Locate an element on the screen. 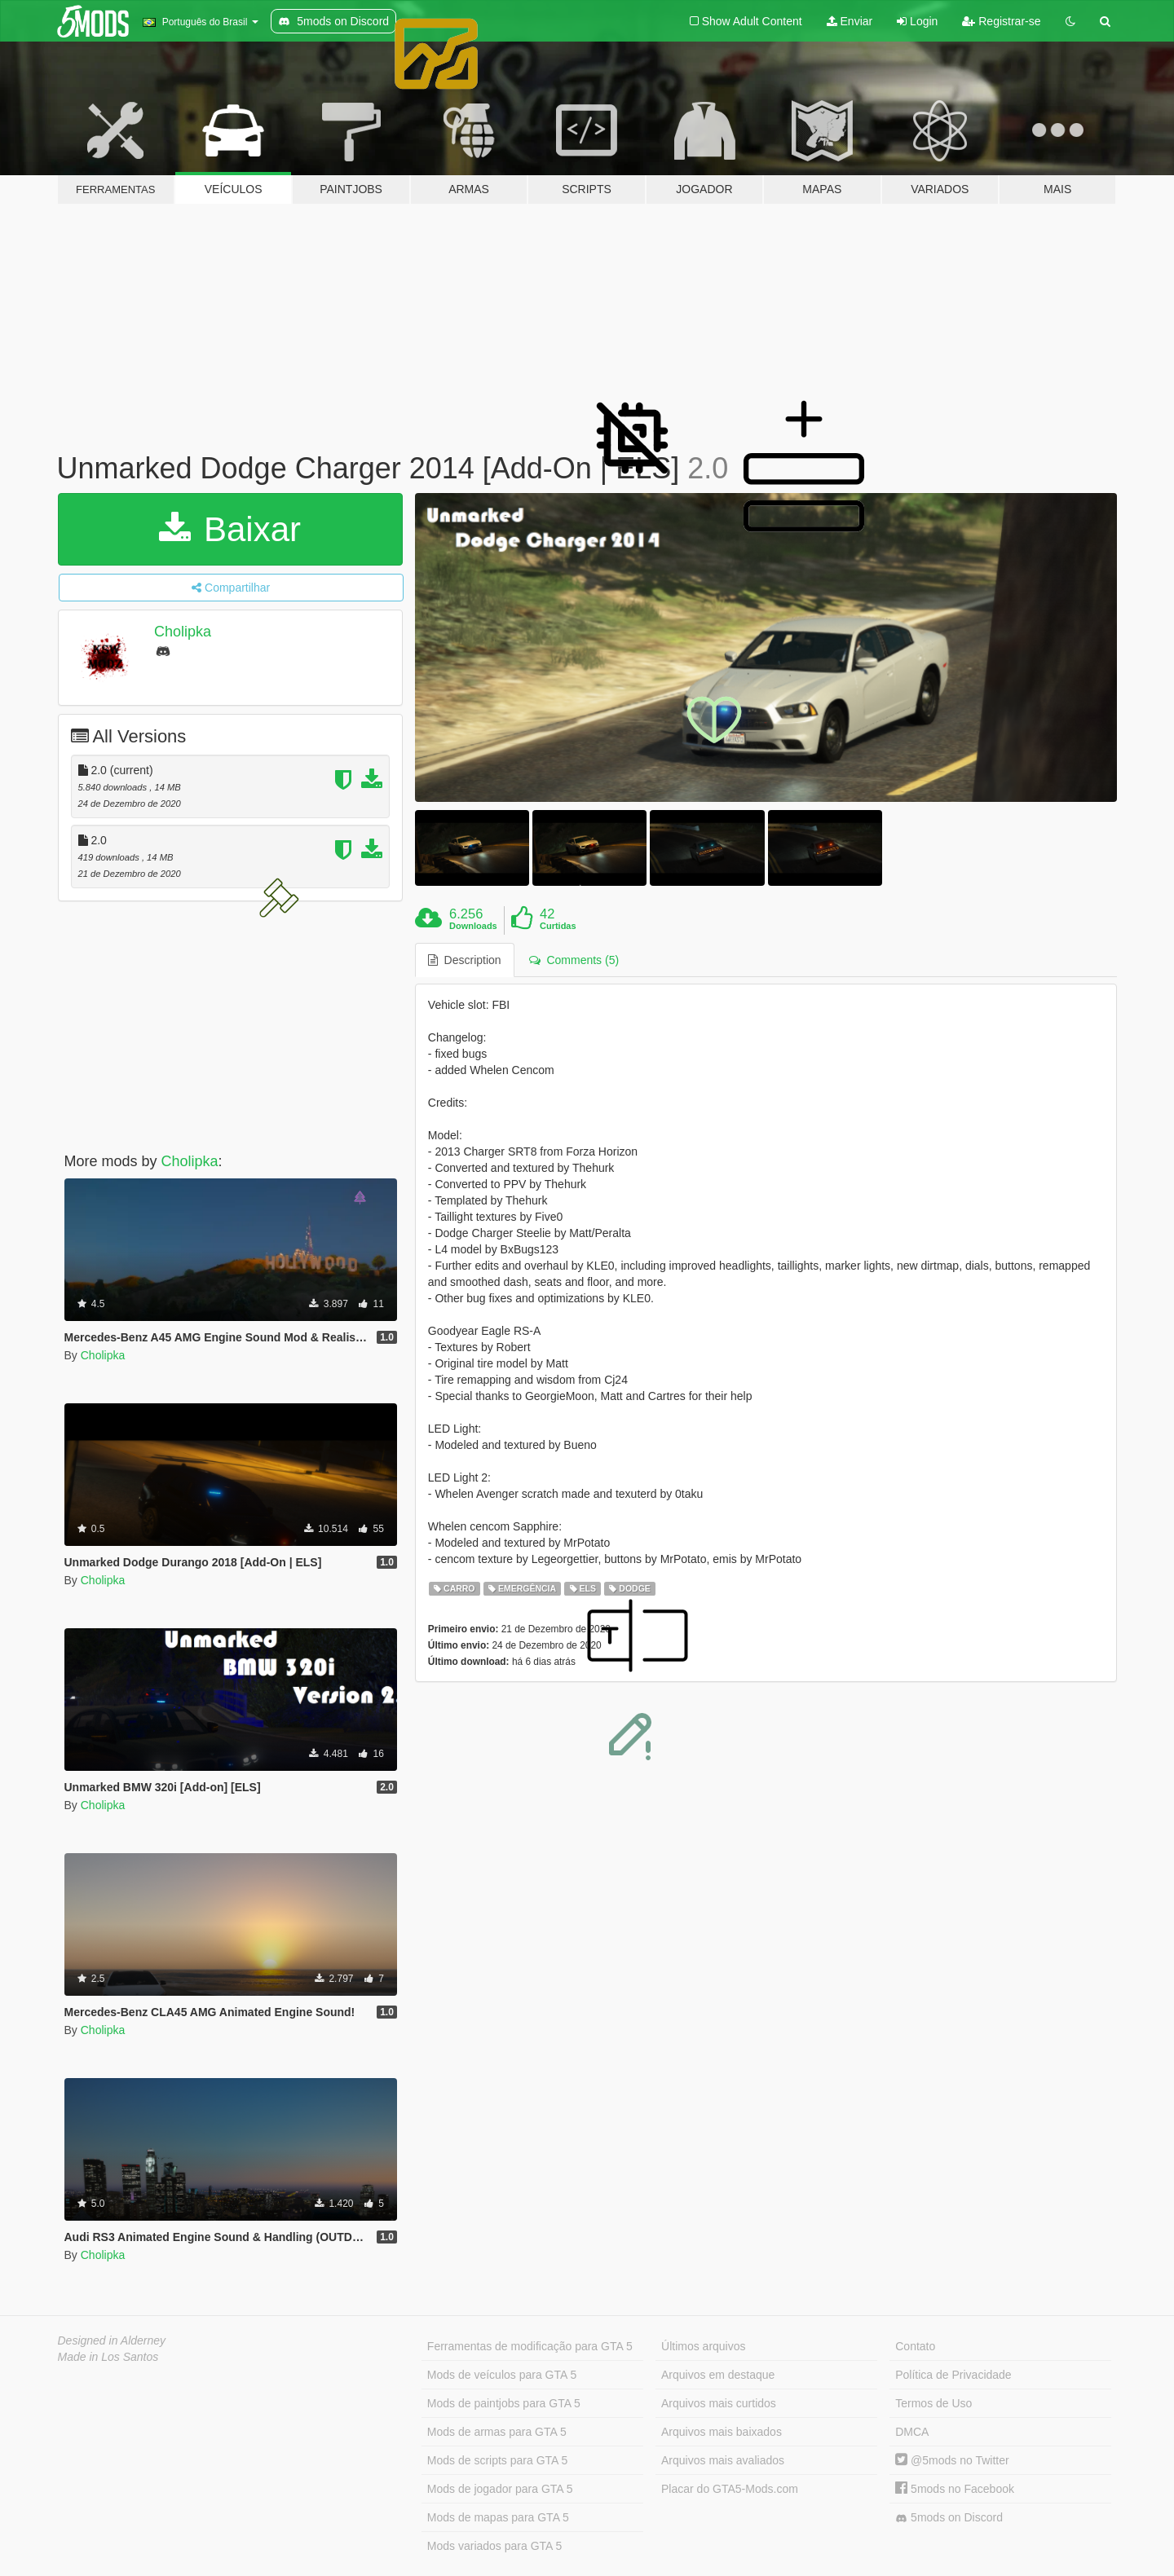 The width and height of the screenshot is (1174, 2576). access legal or terms of service information is located at coordinates (277, 899).